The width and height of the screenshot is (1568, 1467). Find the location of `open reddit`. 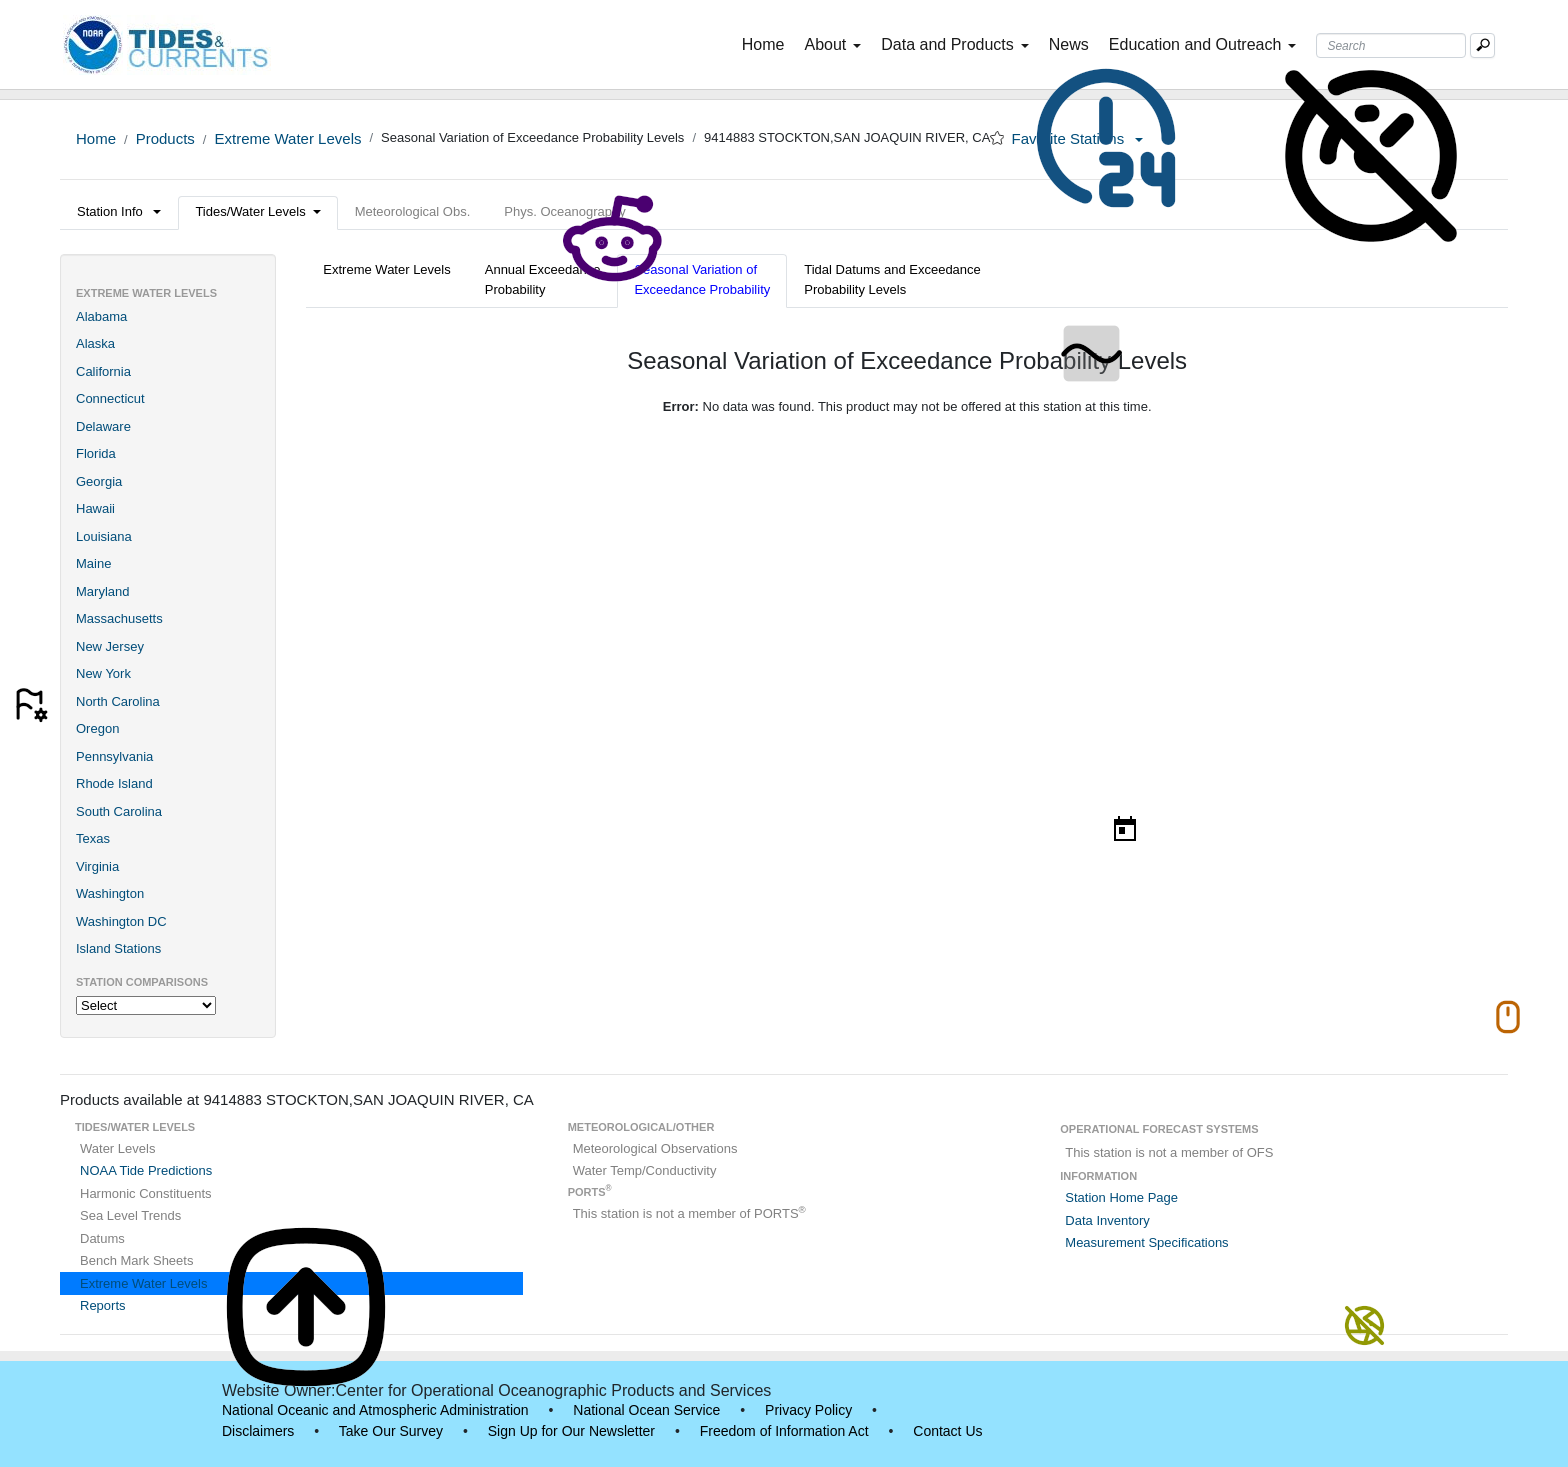

open reddit is located at coordinates (614, 238).